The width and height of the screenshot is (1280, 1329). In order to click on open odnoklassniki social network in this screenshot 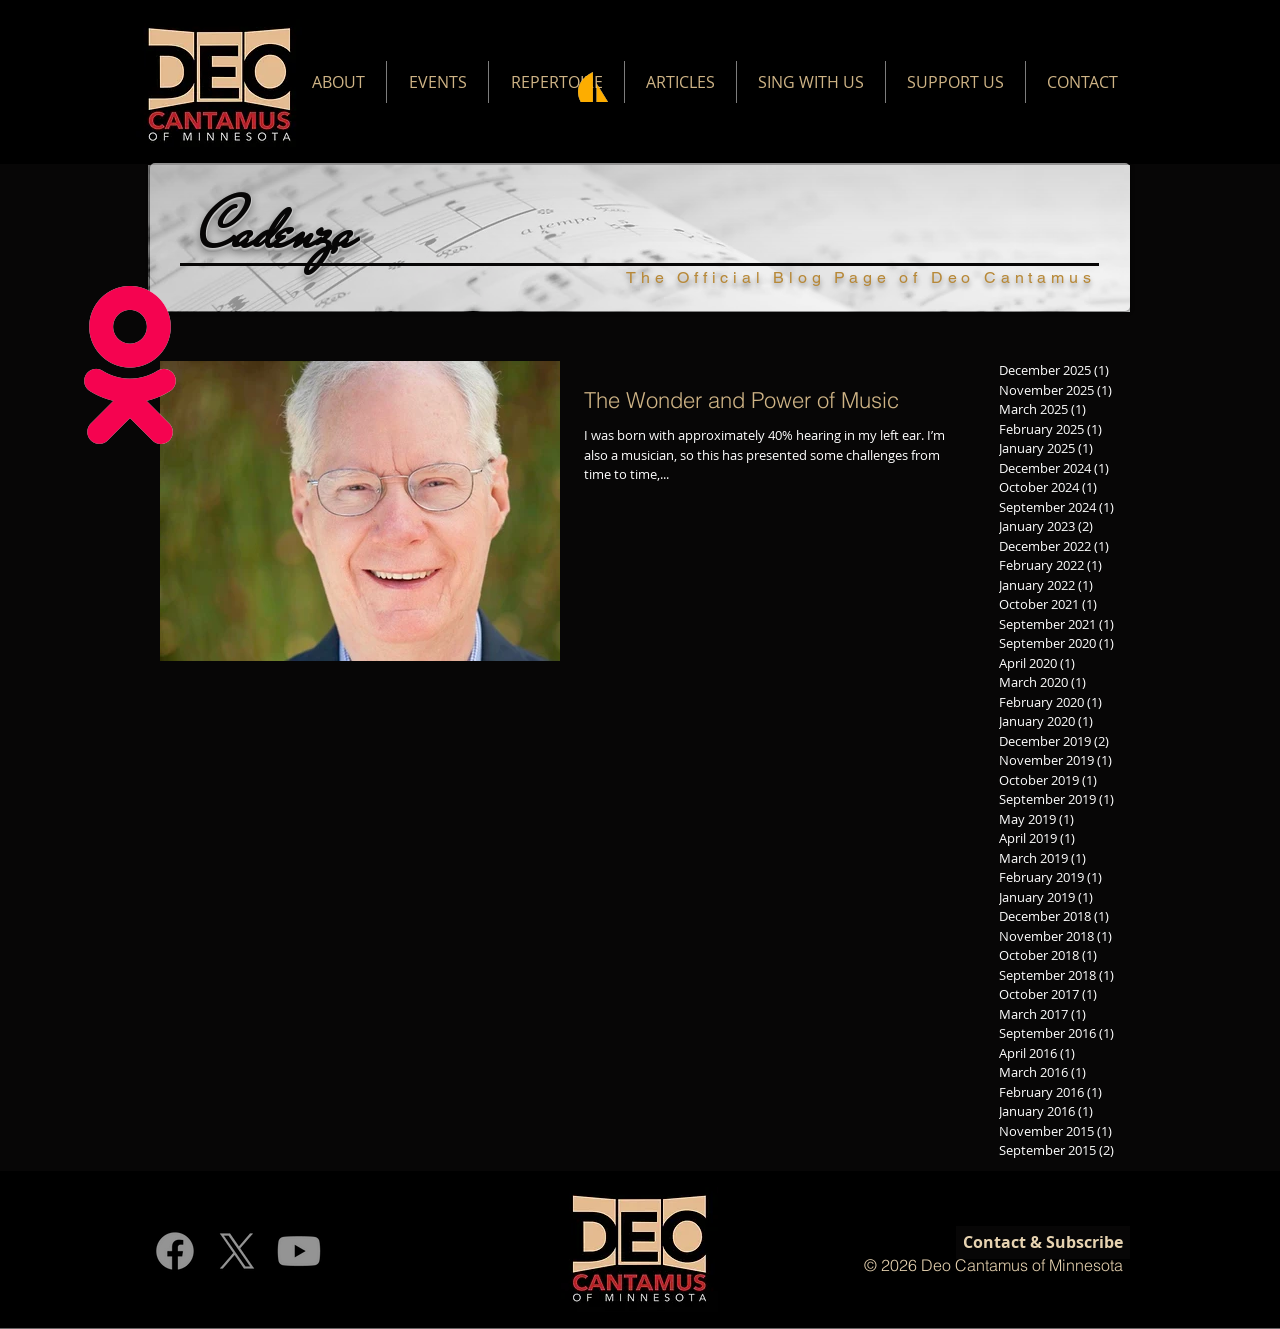, I will do `click(130, 365)`.